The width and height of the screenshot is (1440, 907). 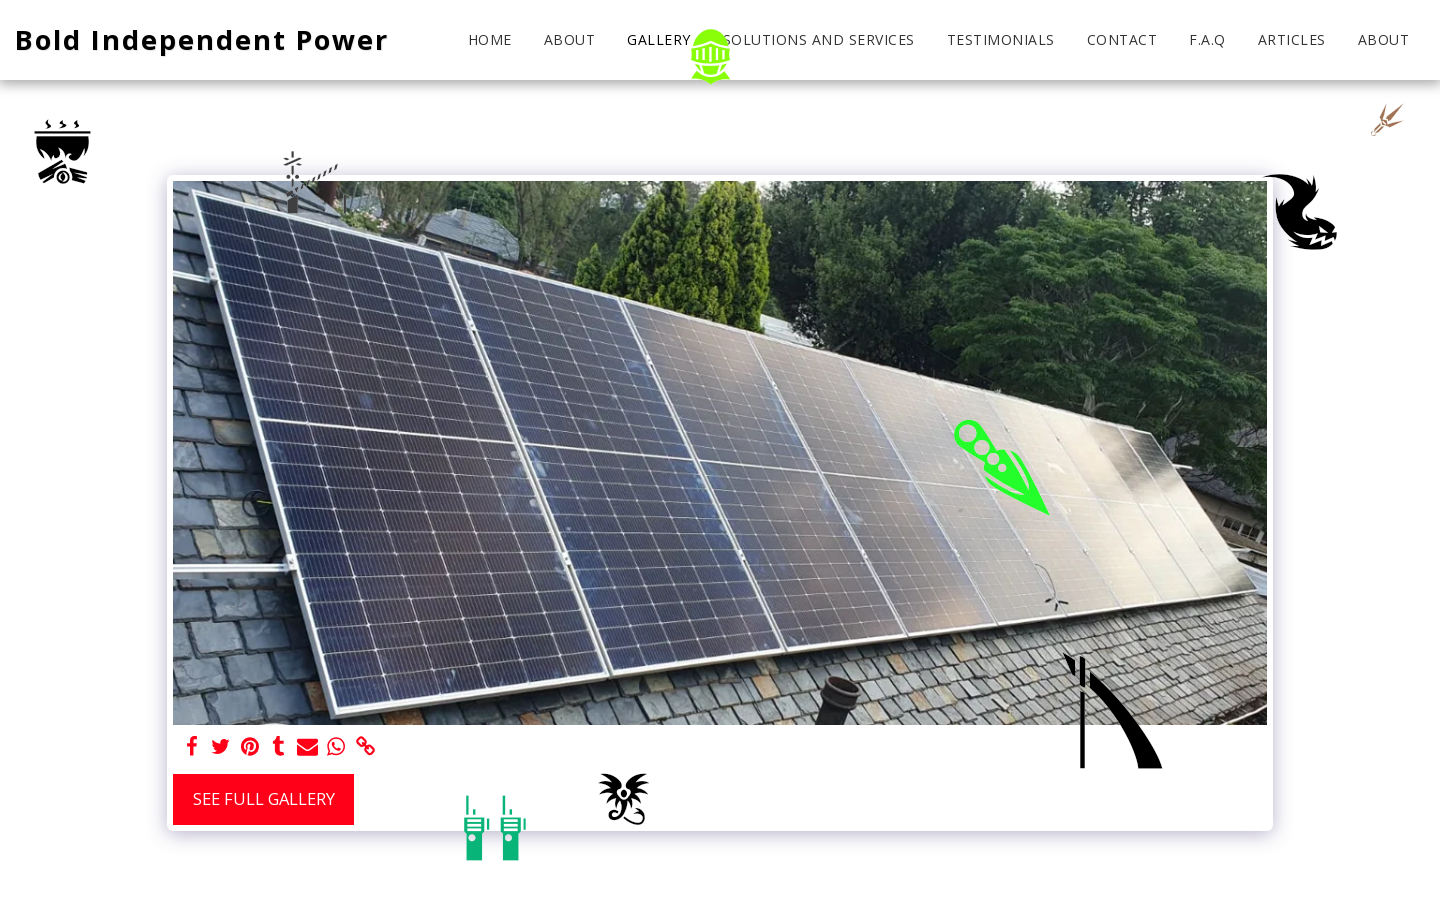 What do you see at coordinates (492, 827) in the screenshot?
I see `access push-to-talk or voice communication` at bounding box center [492, 827].